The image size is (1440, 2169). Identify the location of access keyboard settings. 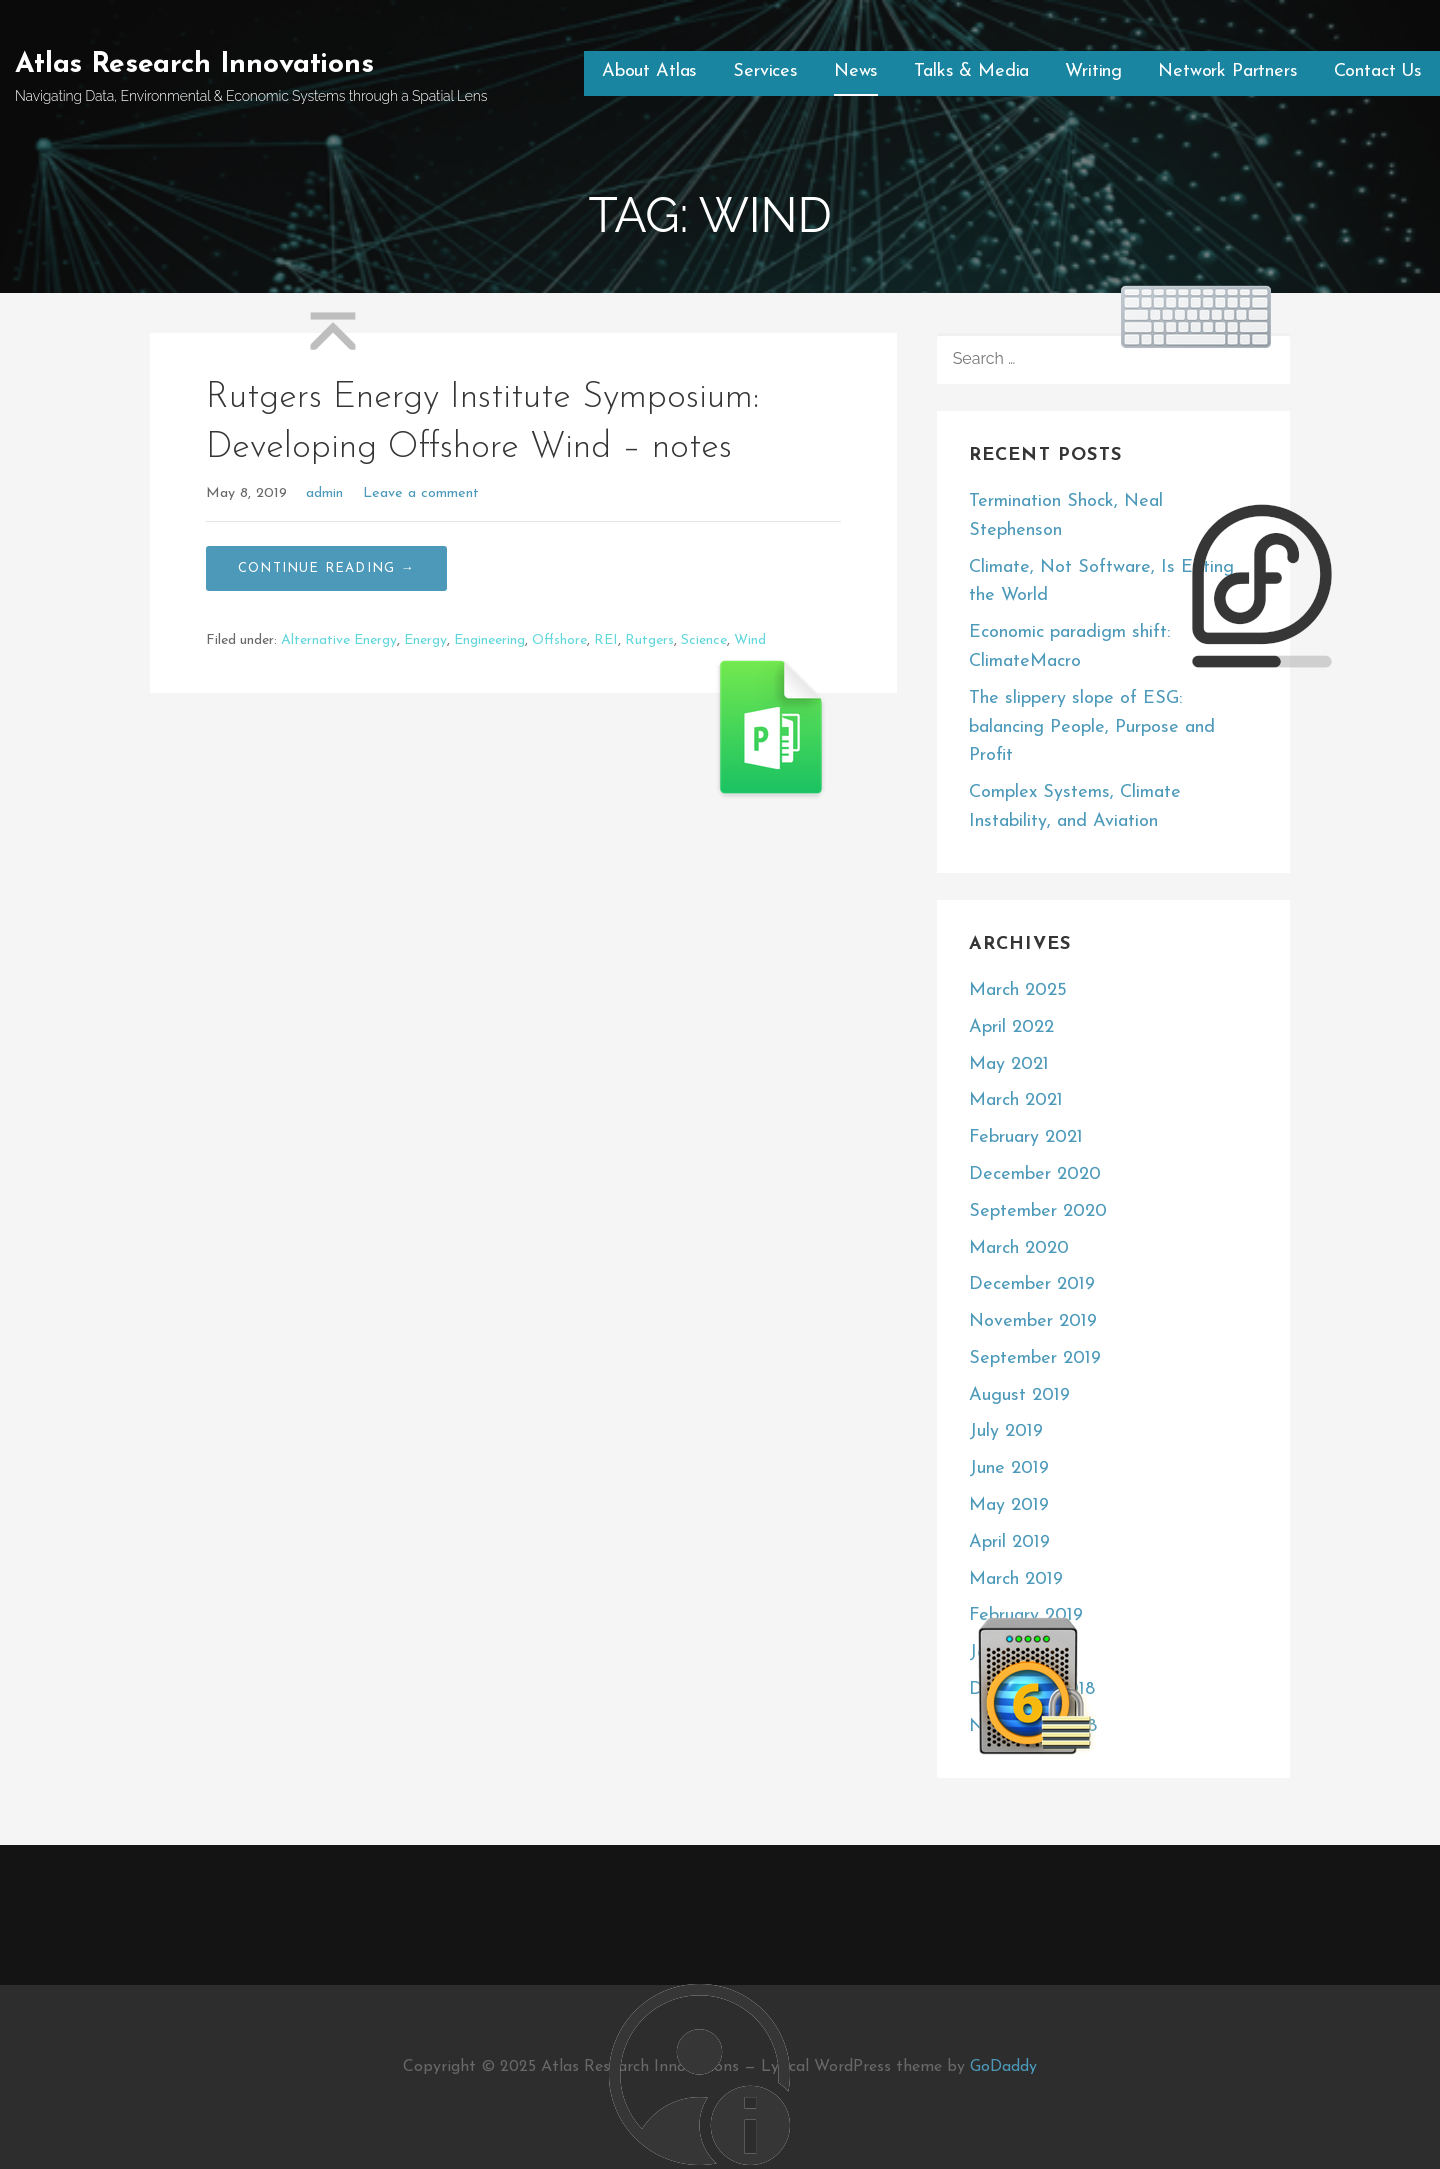
(1196, 317).